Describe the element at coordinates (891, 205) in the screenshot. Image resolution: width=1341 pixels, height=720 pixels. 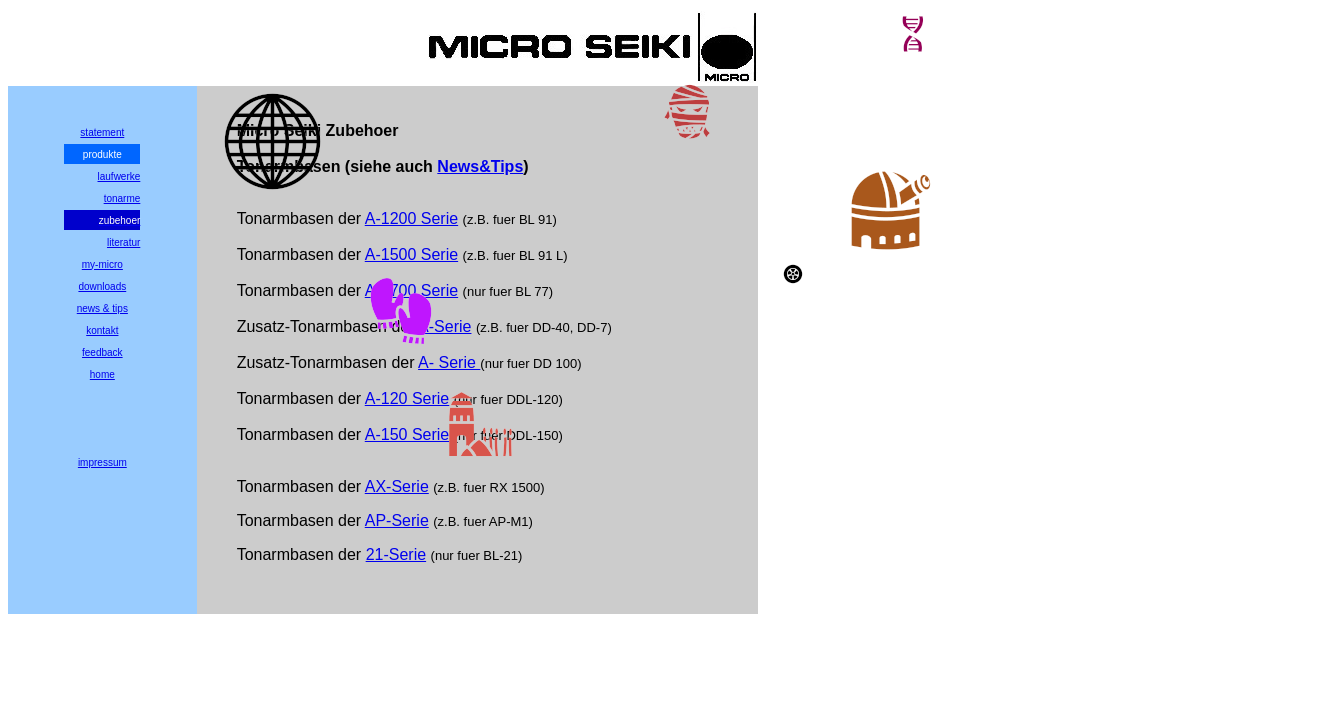
I see `access astronomy or stargazing features` at that location.